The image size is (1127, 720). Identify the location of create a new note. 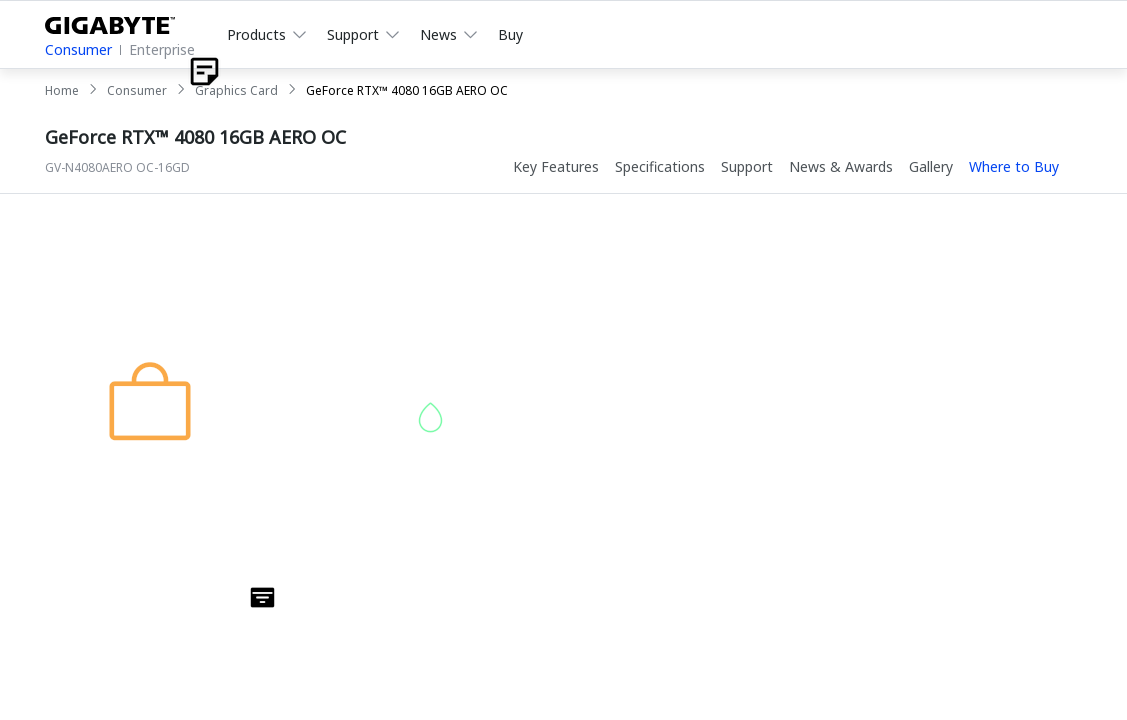
(204, 71).